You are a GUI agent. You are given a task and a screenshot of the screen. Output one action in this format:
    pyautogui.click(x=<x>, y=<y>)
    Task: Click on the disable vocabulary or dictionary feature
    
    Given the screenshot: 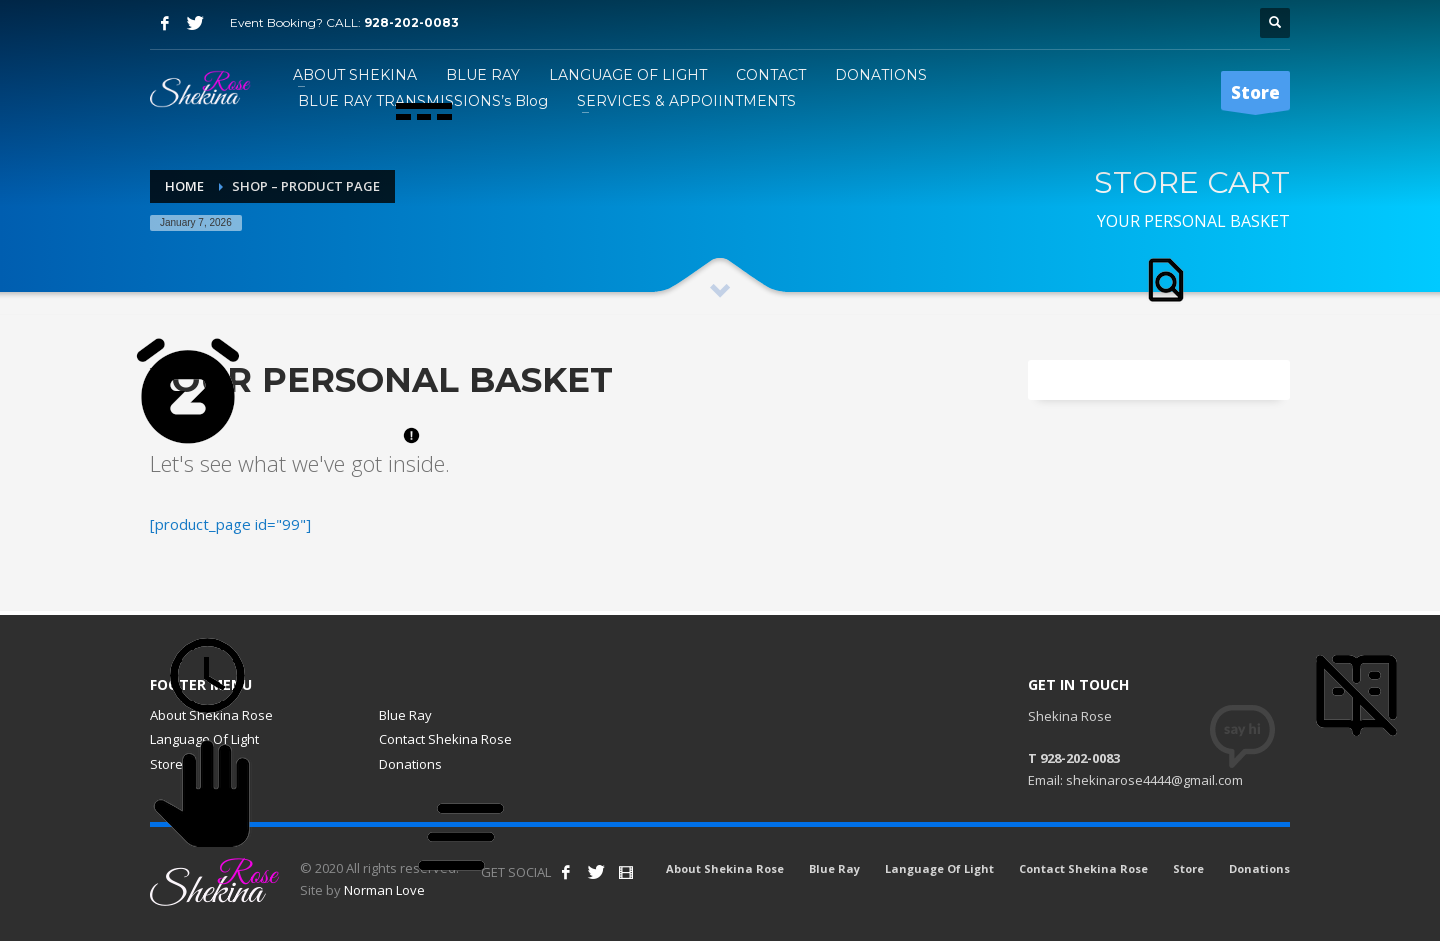 What is the action you would take?
    pyautogui.click(x=1356, y=695)
    